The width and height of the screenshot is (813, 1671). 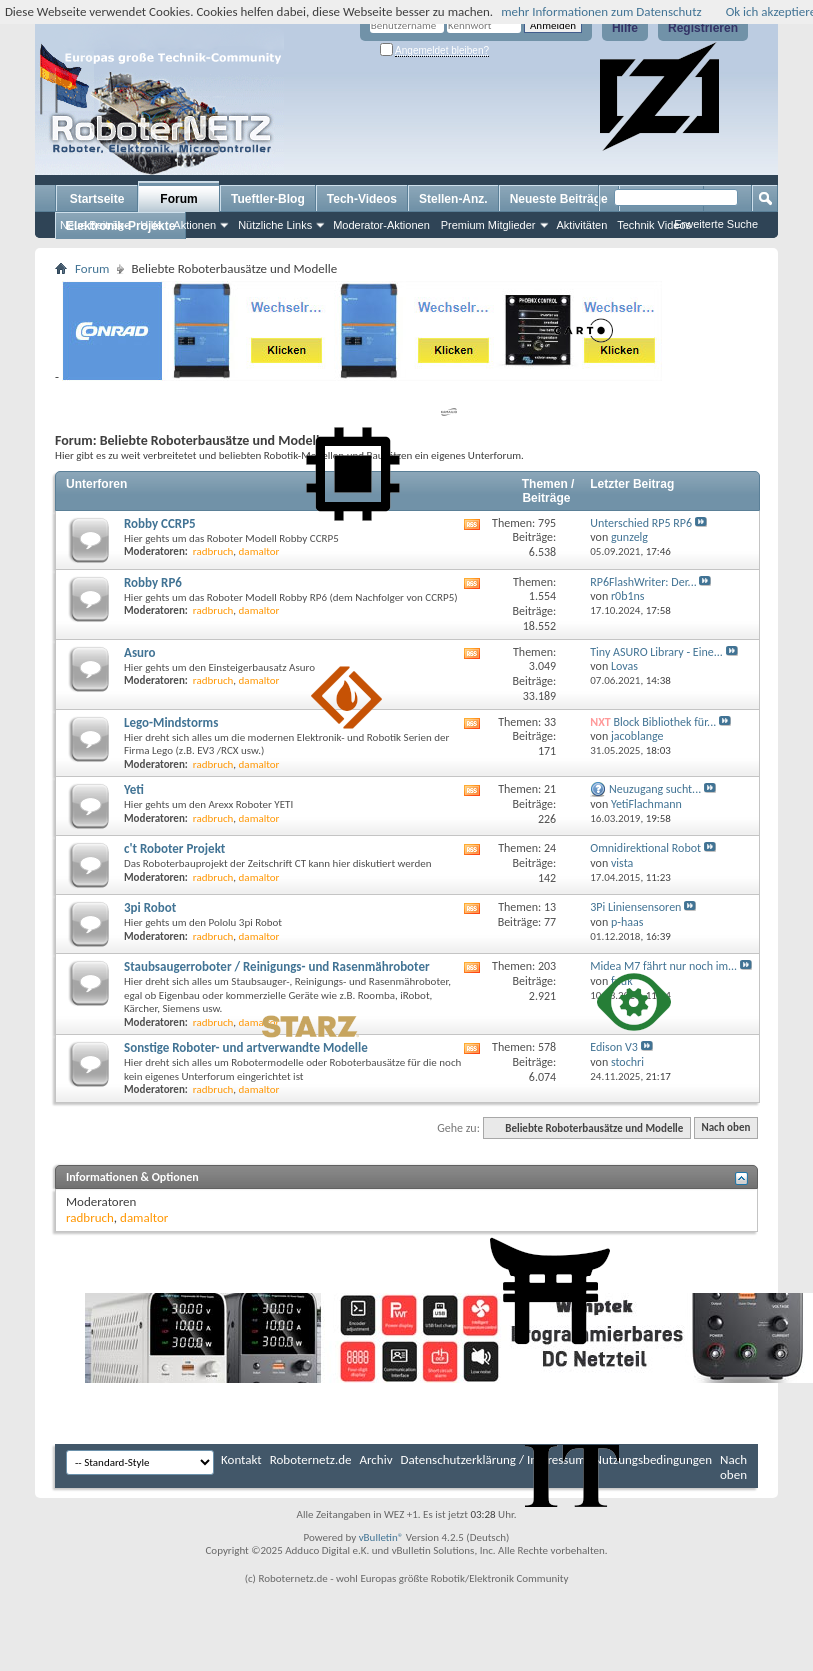 I want to click on kamailio SIP server logo, so click(x=449, y=412).